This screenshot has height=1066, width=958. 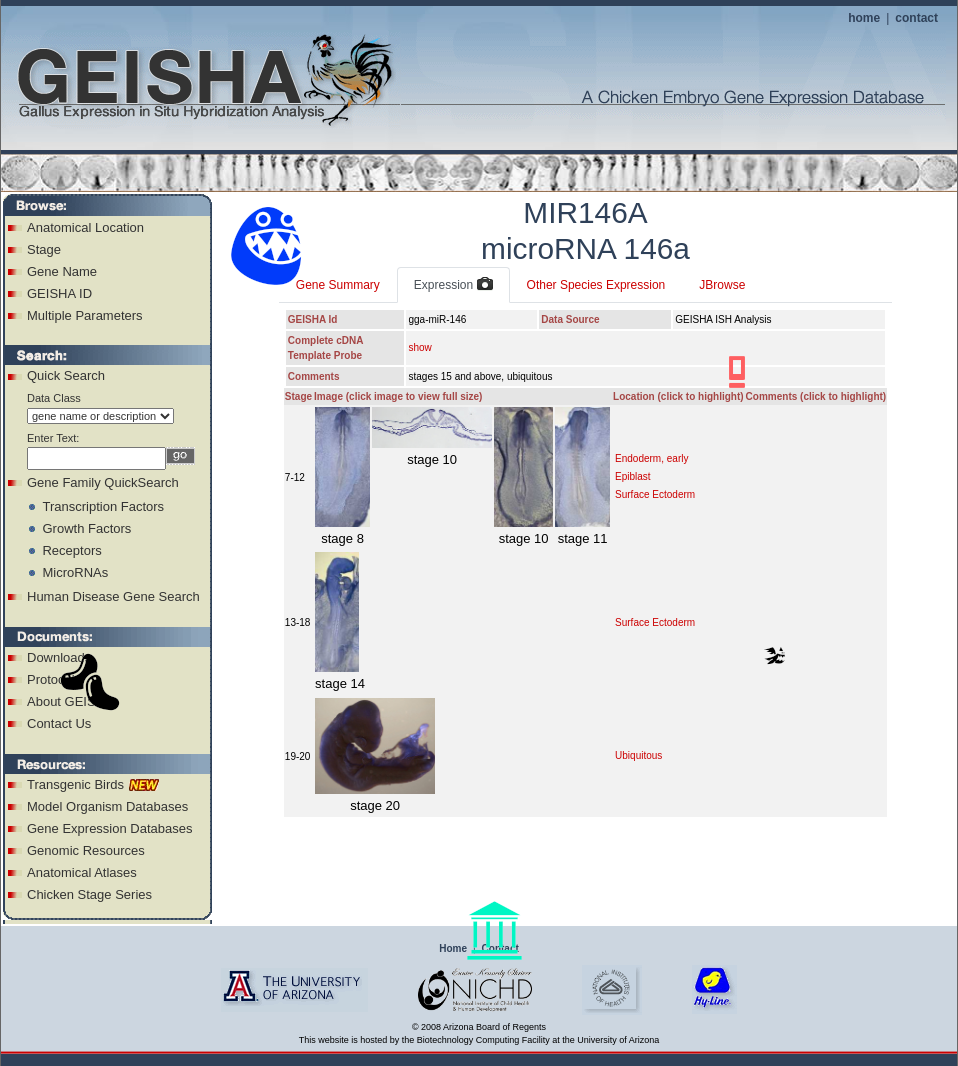 What do you see at coordinates (737, 372) in the screenshot?
I see `select shotgun weapon` at bounding box center [737, 372].